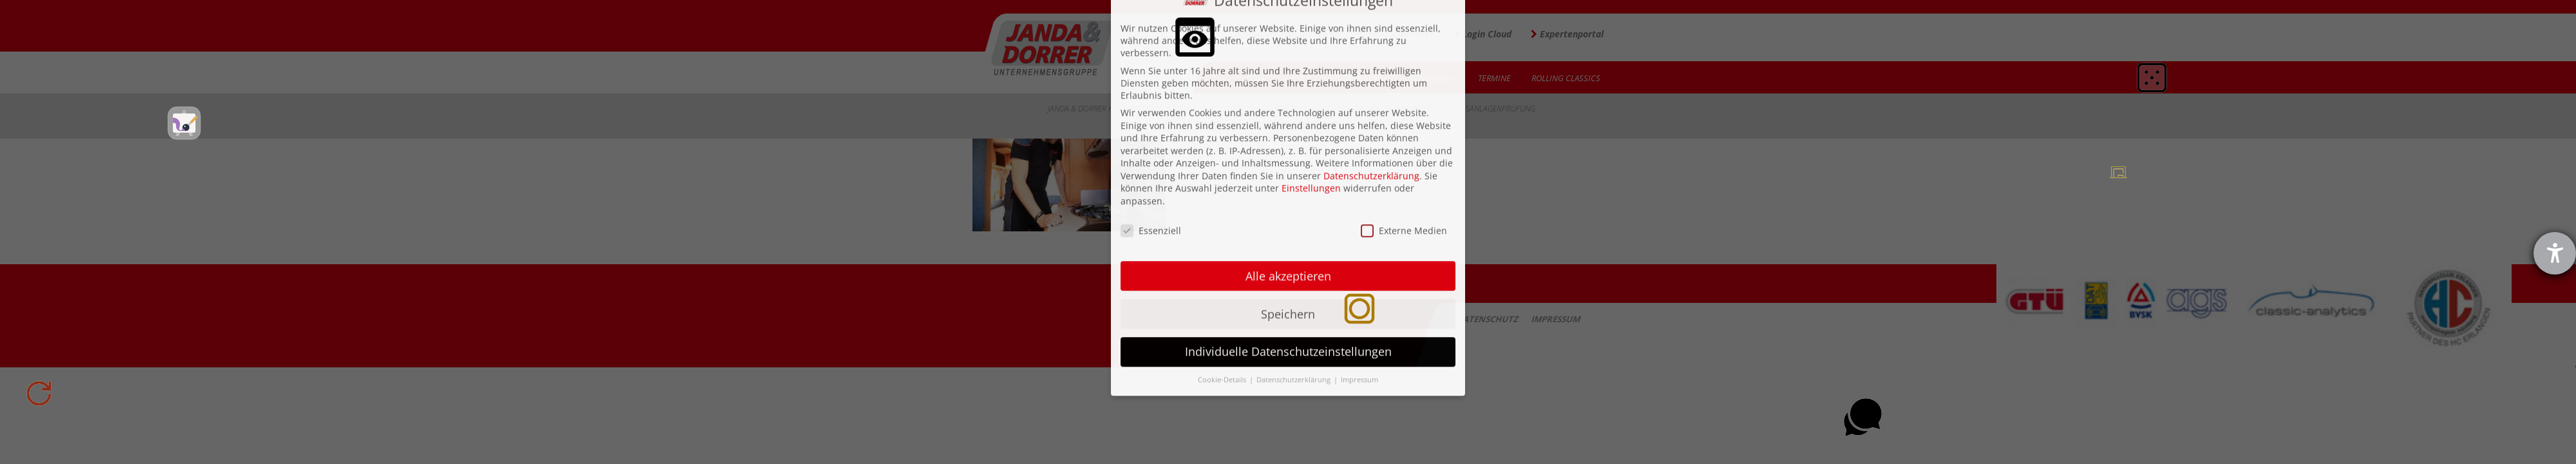 The height and width of the screenshot is (464, 2576). I want to click on tumble dry laundry care instruction, so click(1359, 309).